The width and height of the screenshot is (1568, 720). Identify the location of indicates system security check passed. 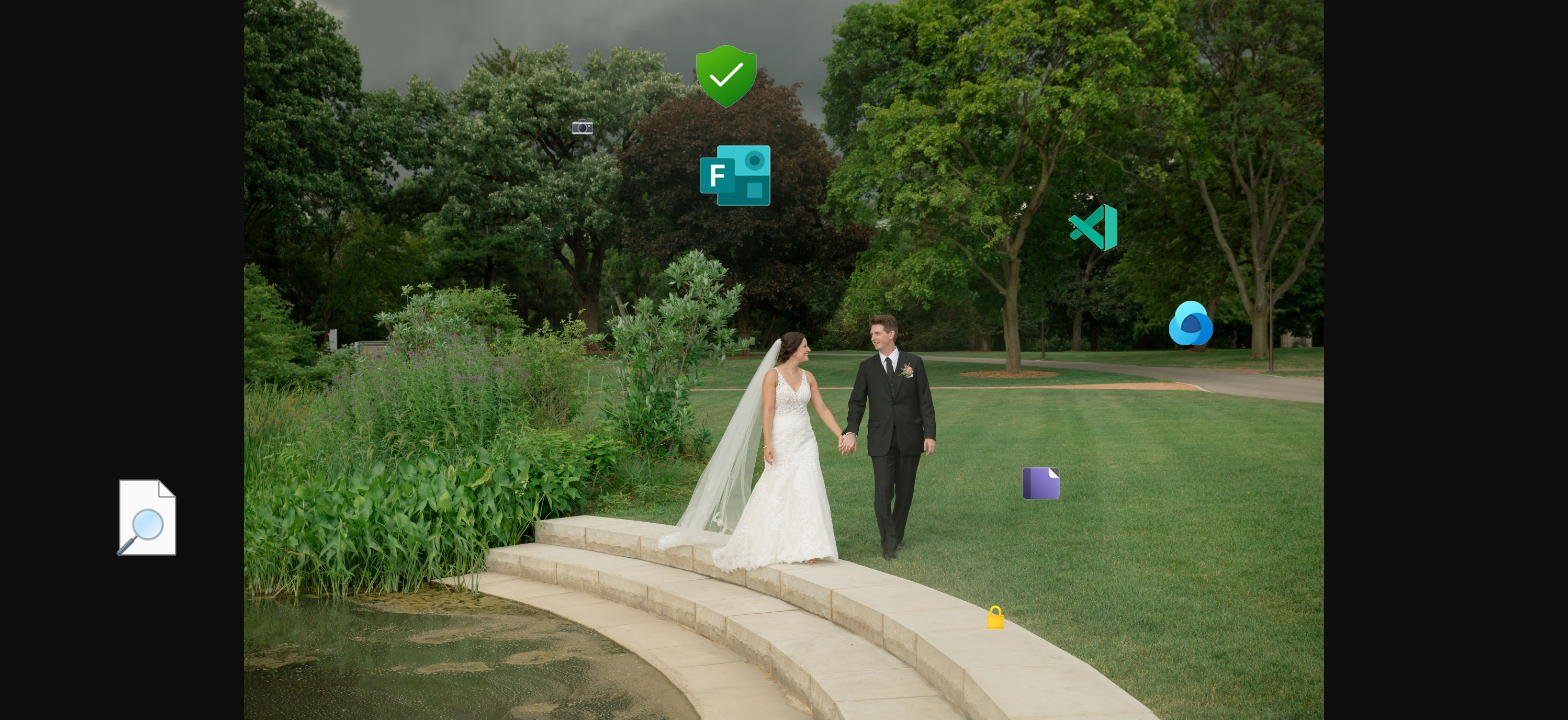
(726, 76).